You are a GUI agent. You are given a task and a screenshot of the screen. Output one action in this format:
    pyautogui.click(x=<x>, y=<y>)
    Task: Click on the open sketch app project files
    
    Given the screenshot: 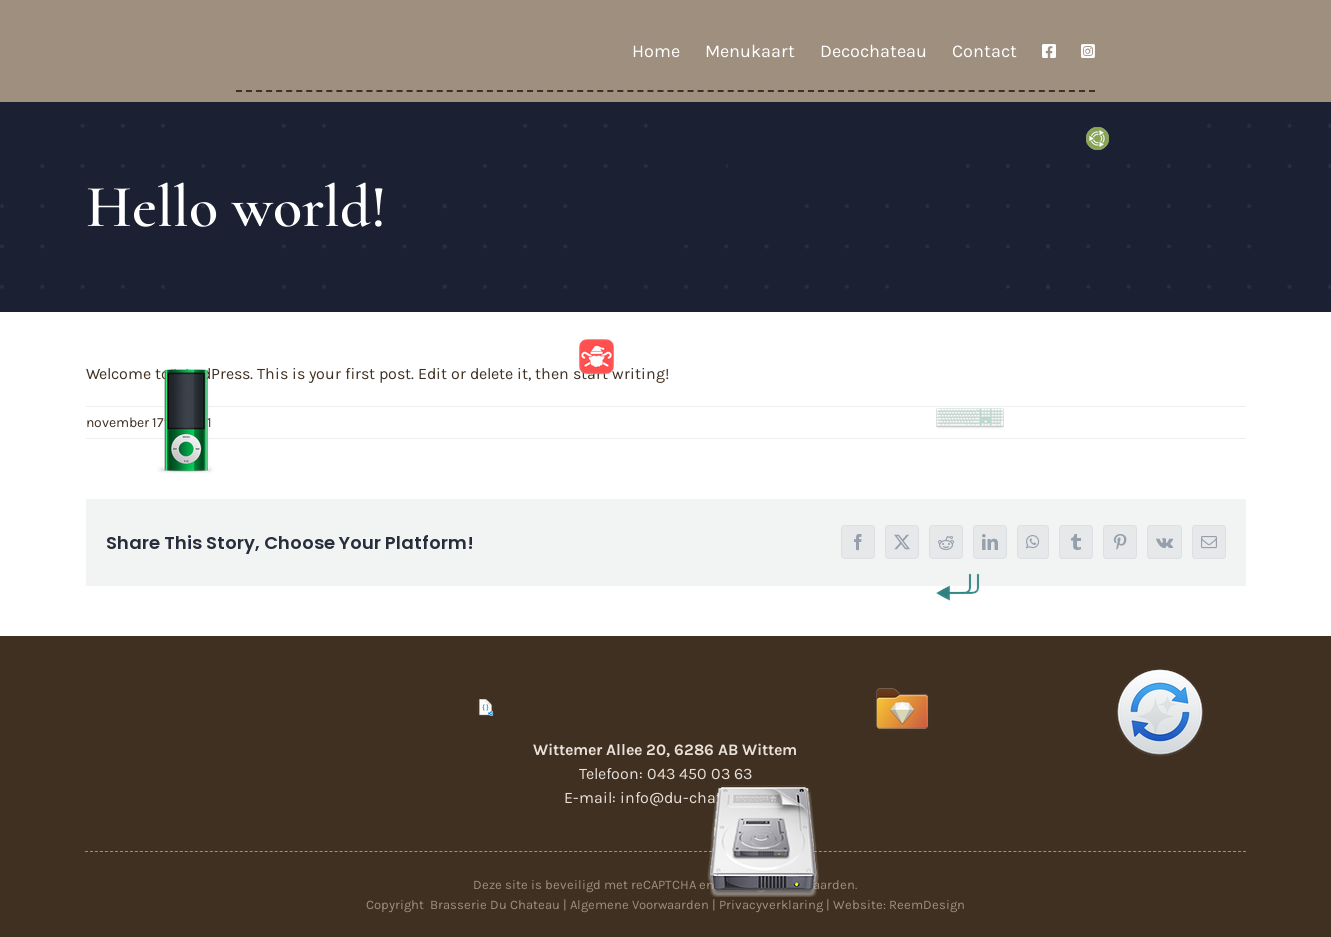 What is the action you would take?
    pyautogui.click(x=902, y=710)
    